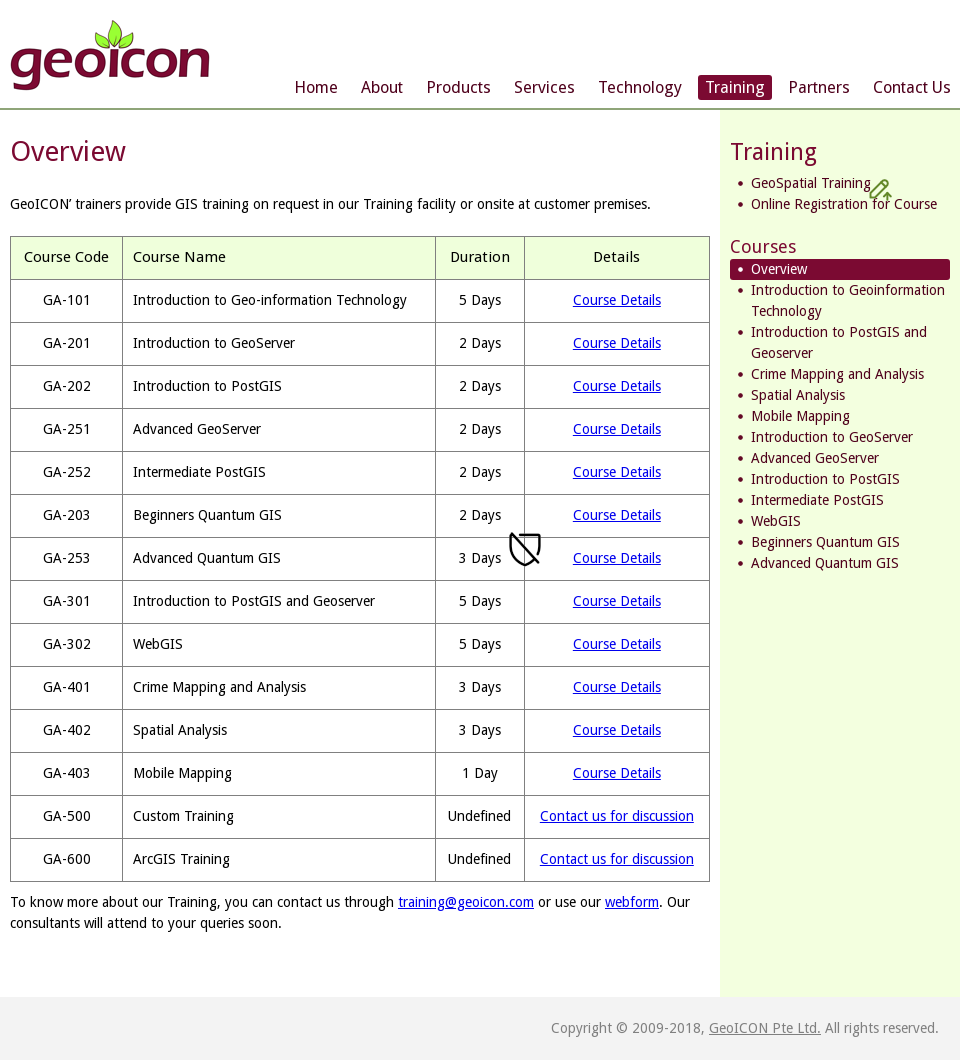 The height and width of the screenshot is (1060, 960). Describe the element at coordinates (525, 548) in the screenshot. I see `security or protection is disabled` at that location.